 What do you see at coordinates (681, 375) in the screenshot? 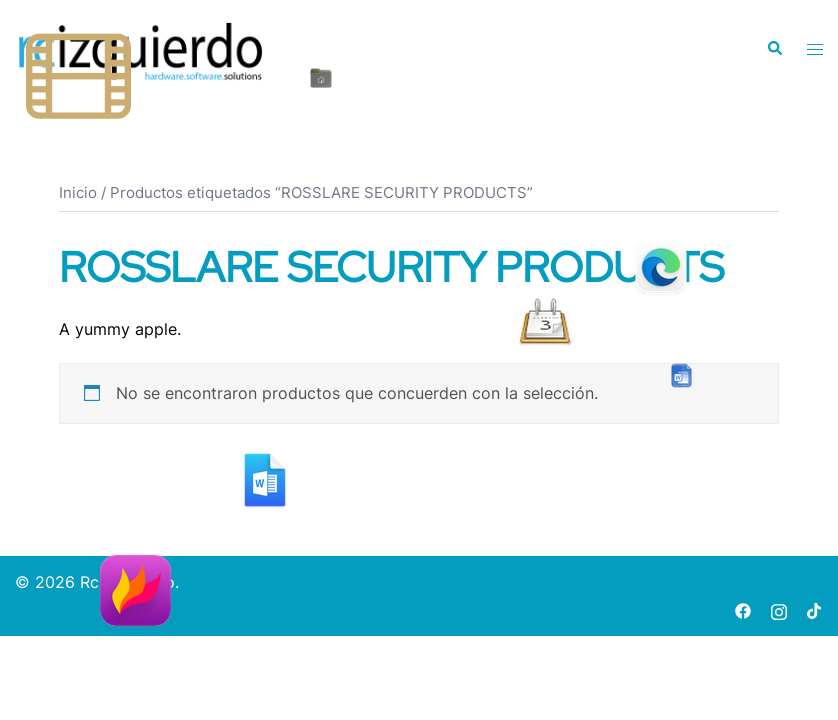
I see `open a microsoft word document` at bounding box center [681, 375].